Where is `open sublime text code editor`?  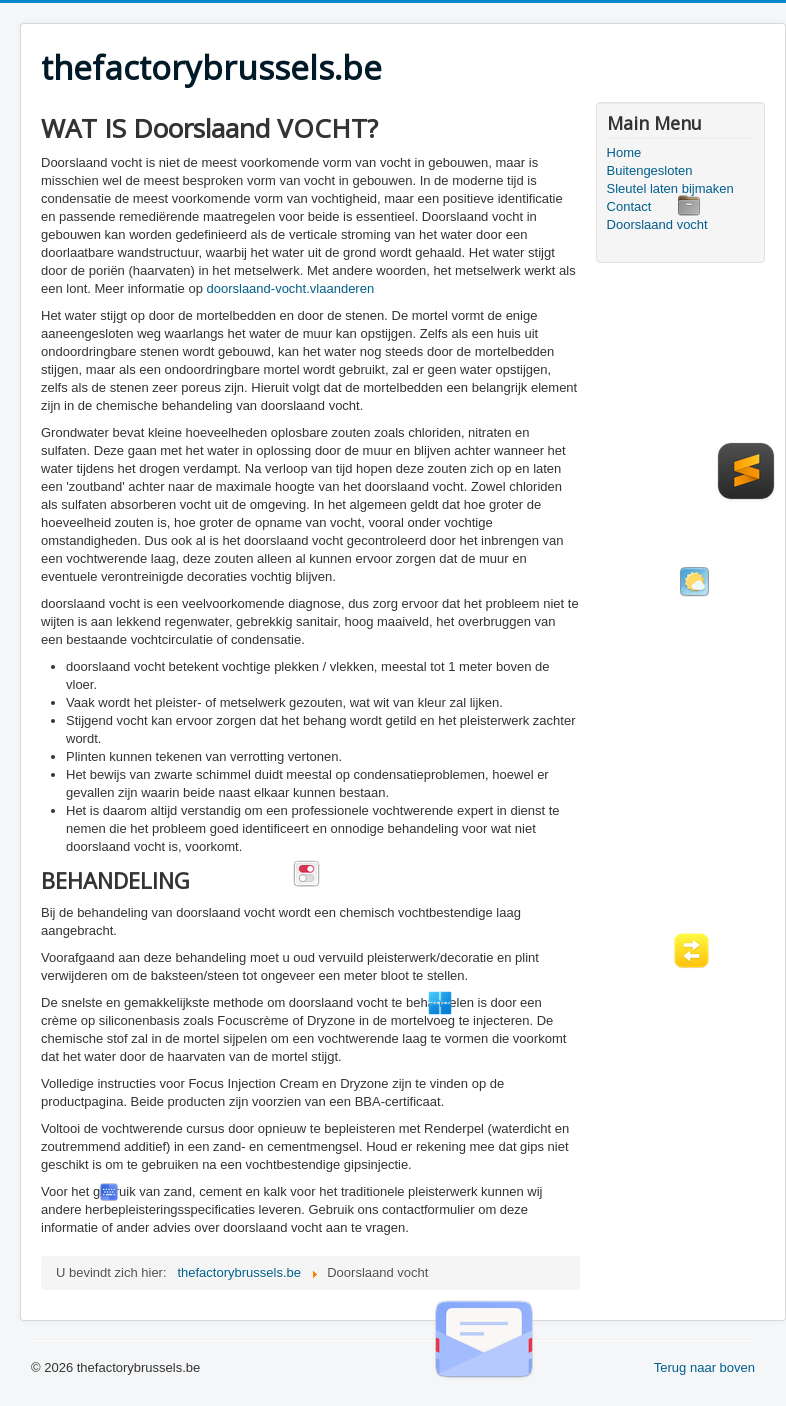
open sublime text code editor is located at coordinates (746, 471).